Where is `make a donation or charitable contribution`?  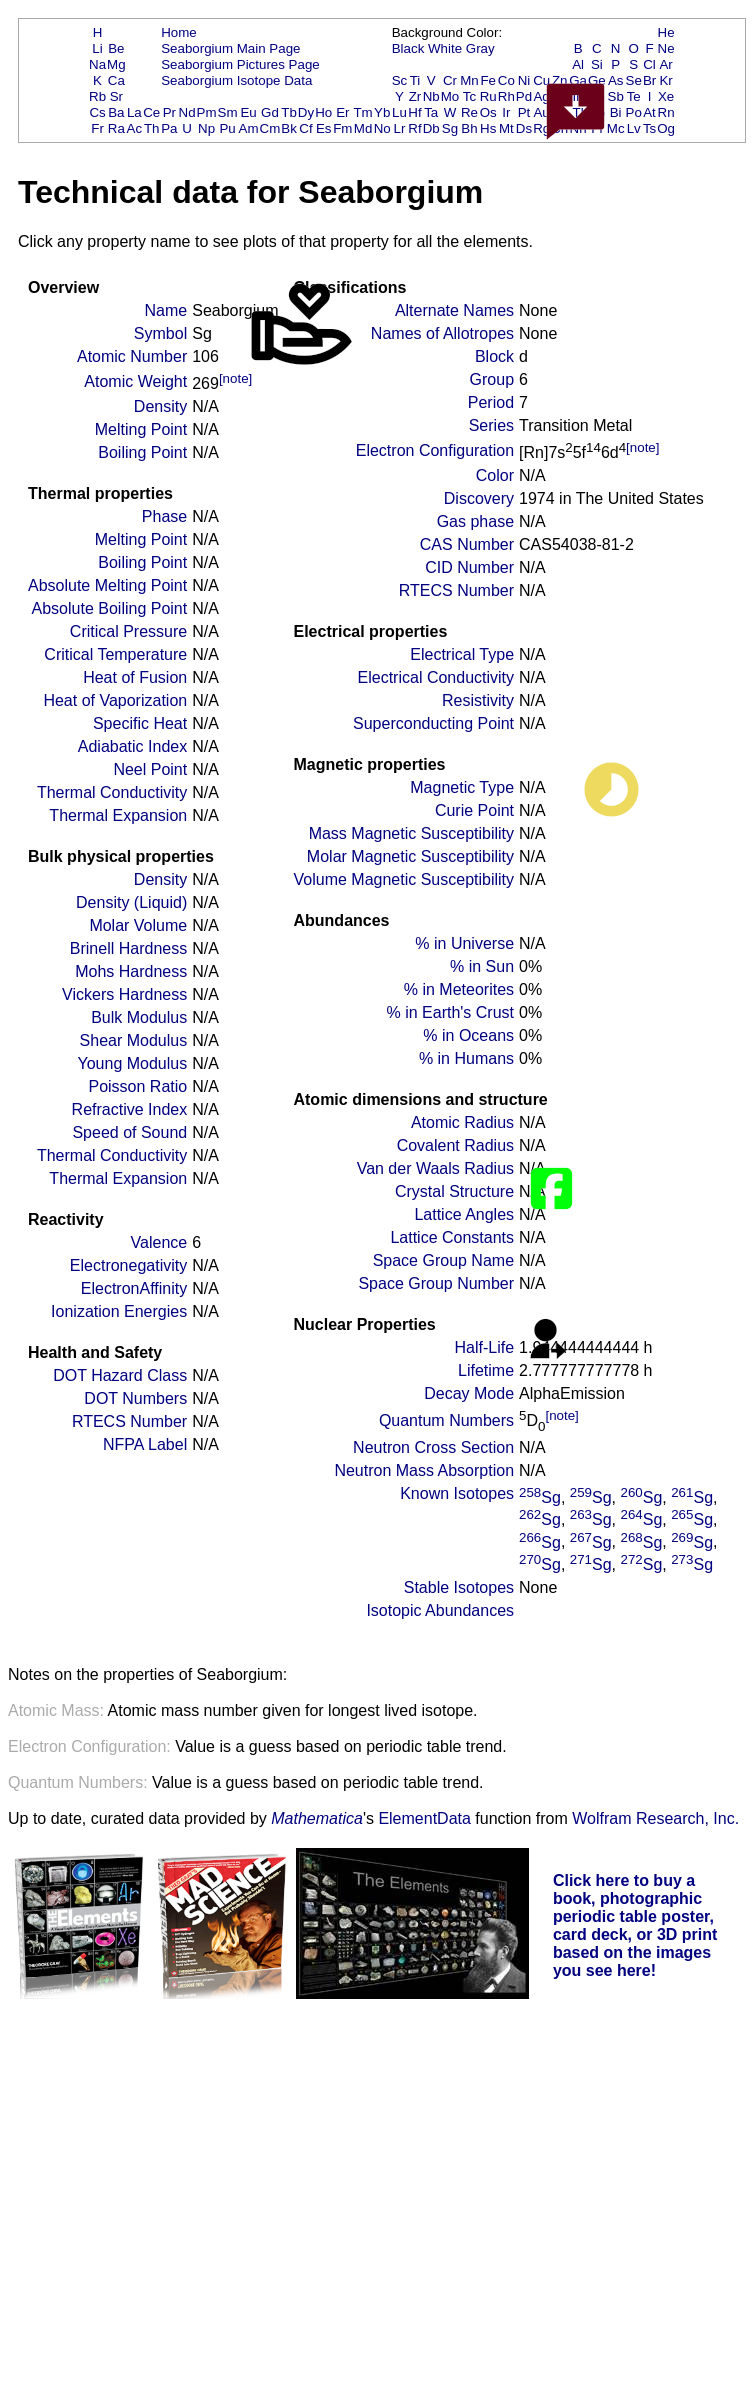 make a donation or charitable contribution is located at coordinates (300, 324).